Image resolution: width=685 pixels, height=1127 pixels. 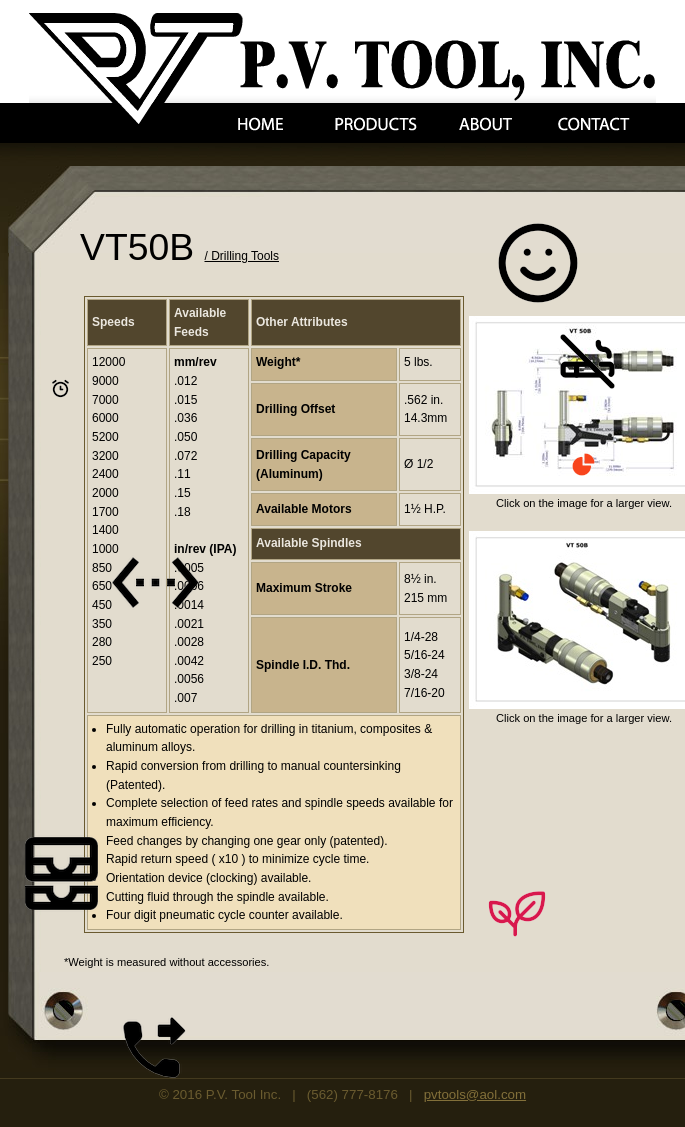 What do you see at coordinates (538, 263) in the screenshot?
I see `add an emoji or reaction` at bounding box center [538, 263].